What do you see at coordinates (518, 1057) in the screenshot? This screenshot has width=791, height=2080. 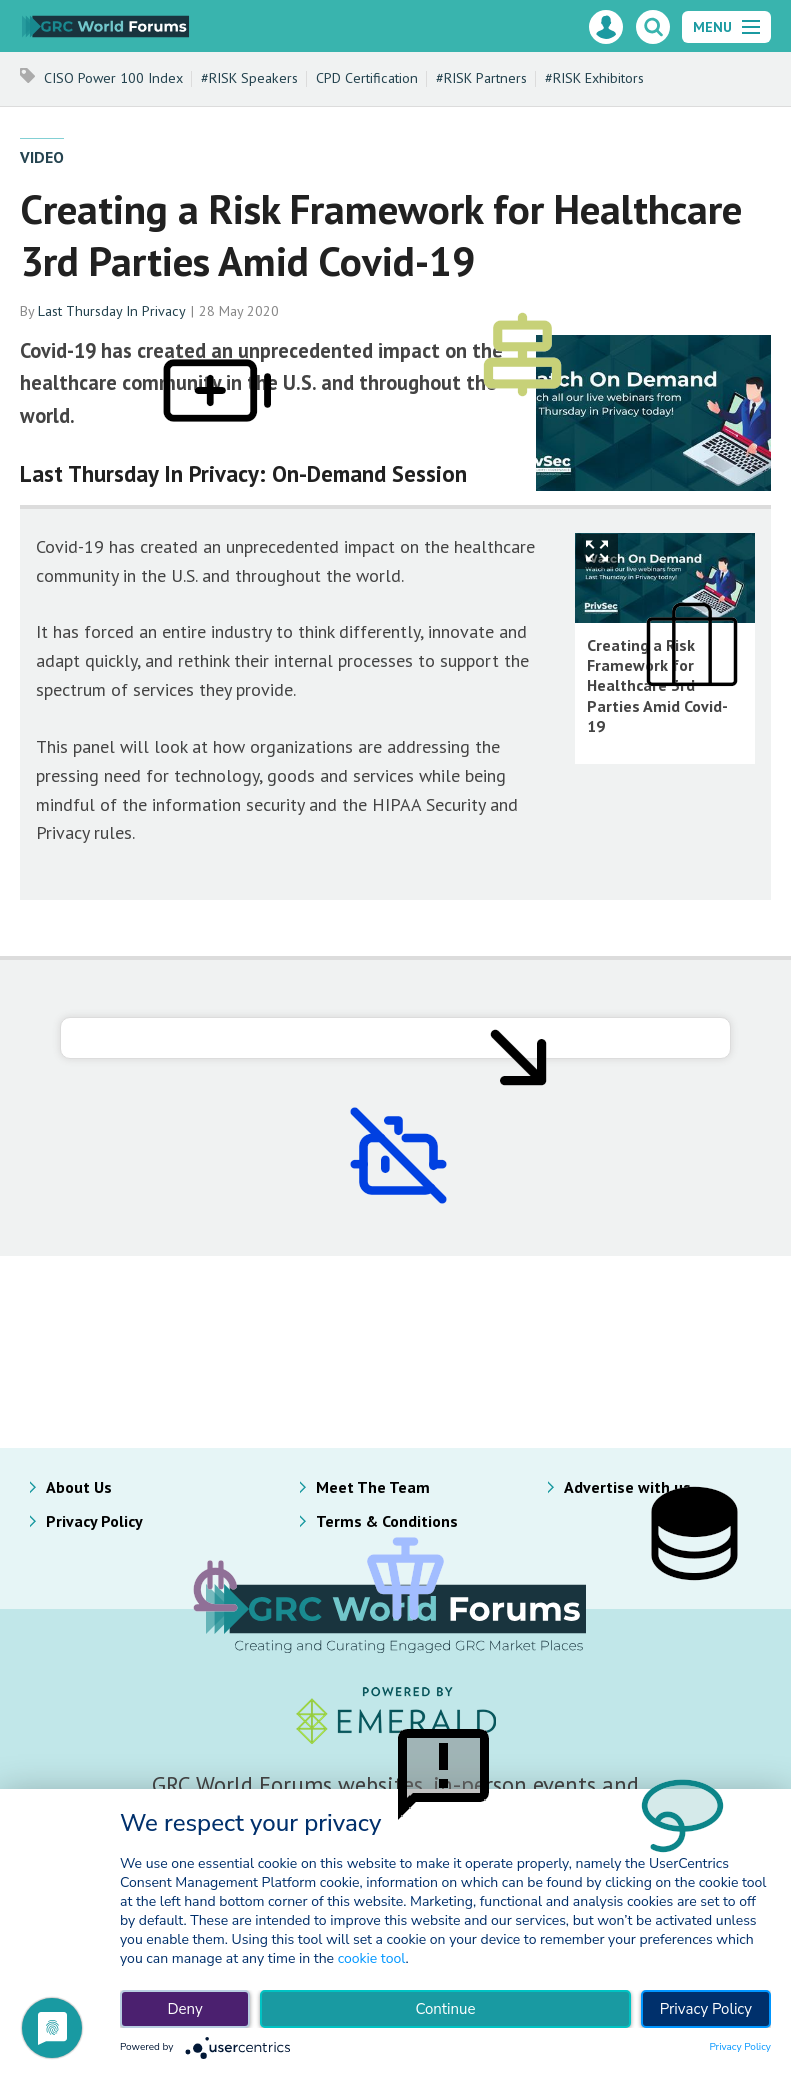 I see `navigate to the next item below` at bounding box center [518, 1057].